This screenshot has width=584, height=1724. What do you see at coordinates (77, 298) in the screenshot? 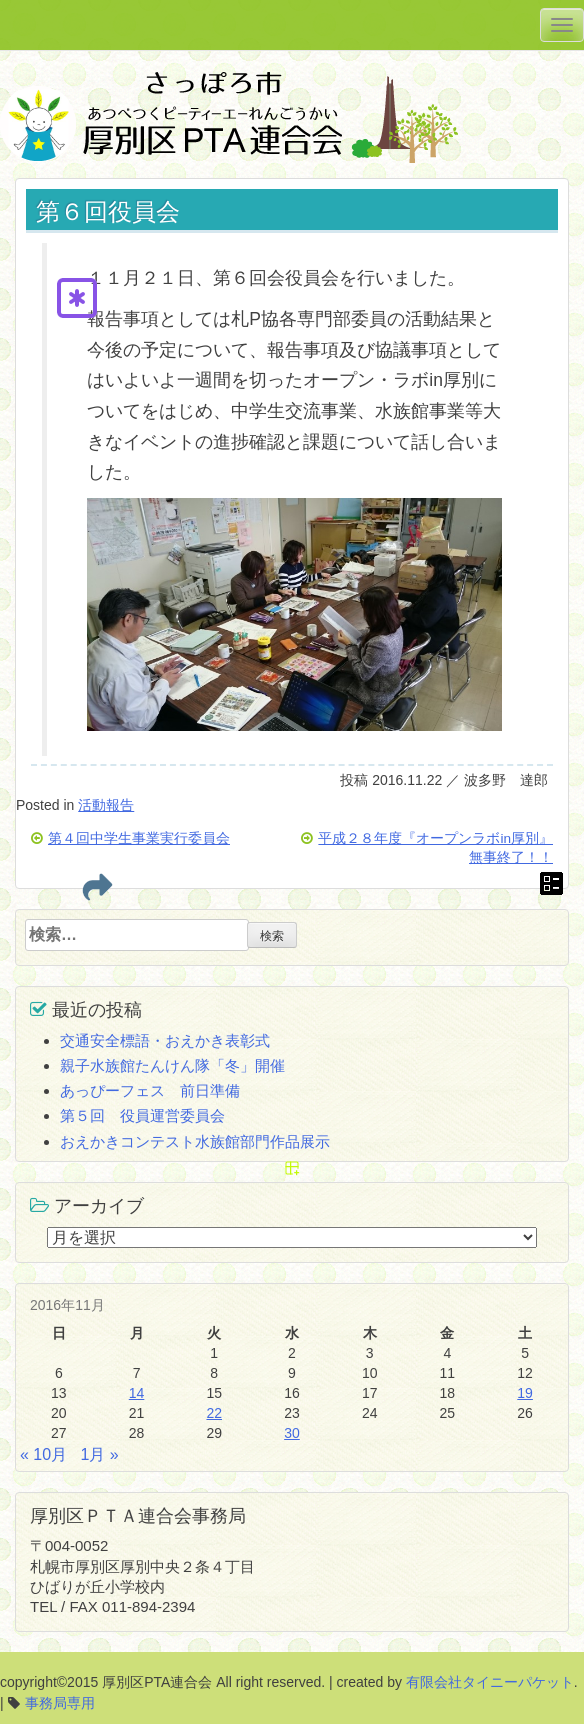
I see `enter a password or passcode field` at bounding box center [77, 298].